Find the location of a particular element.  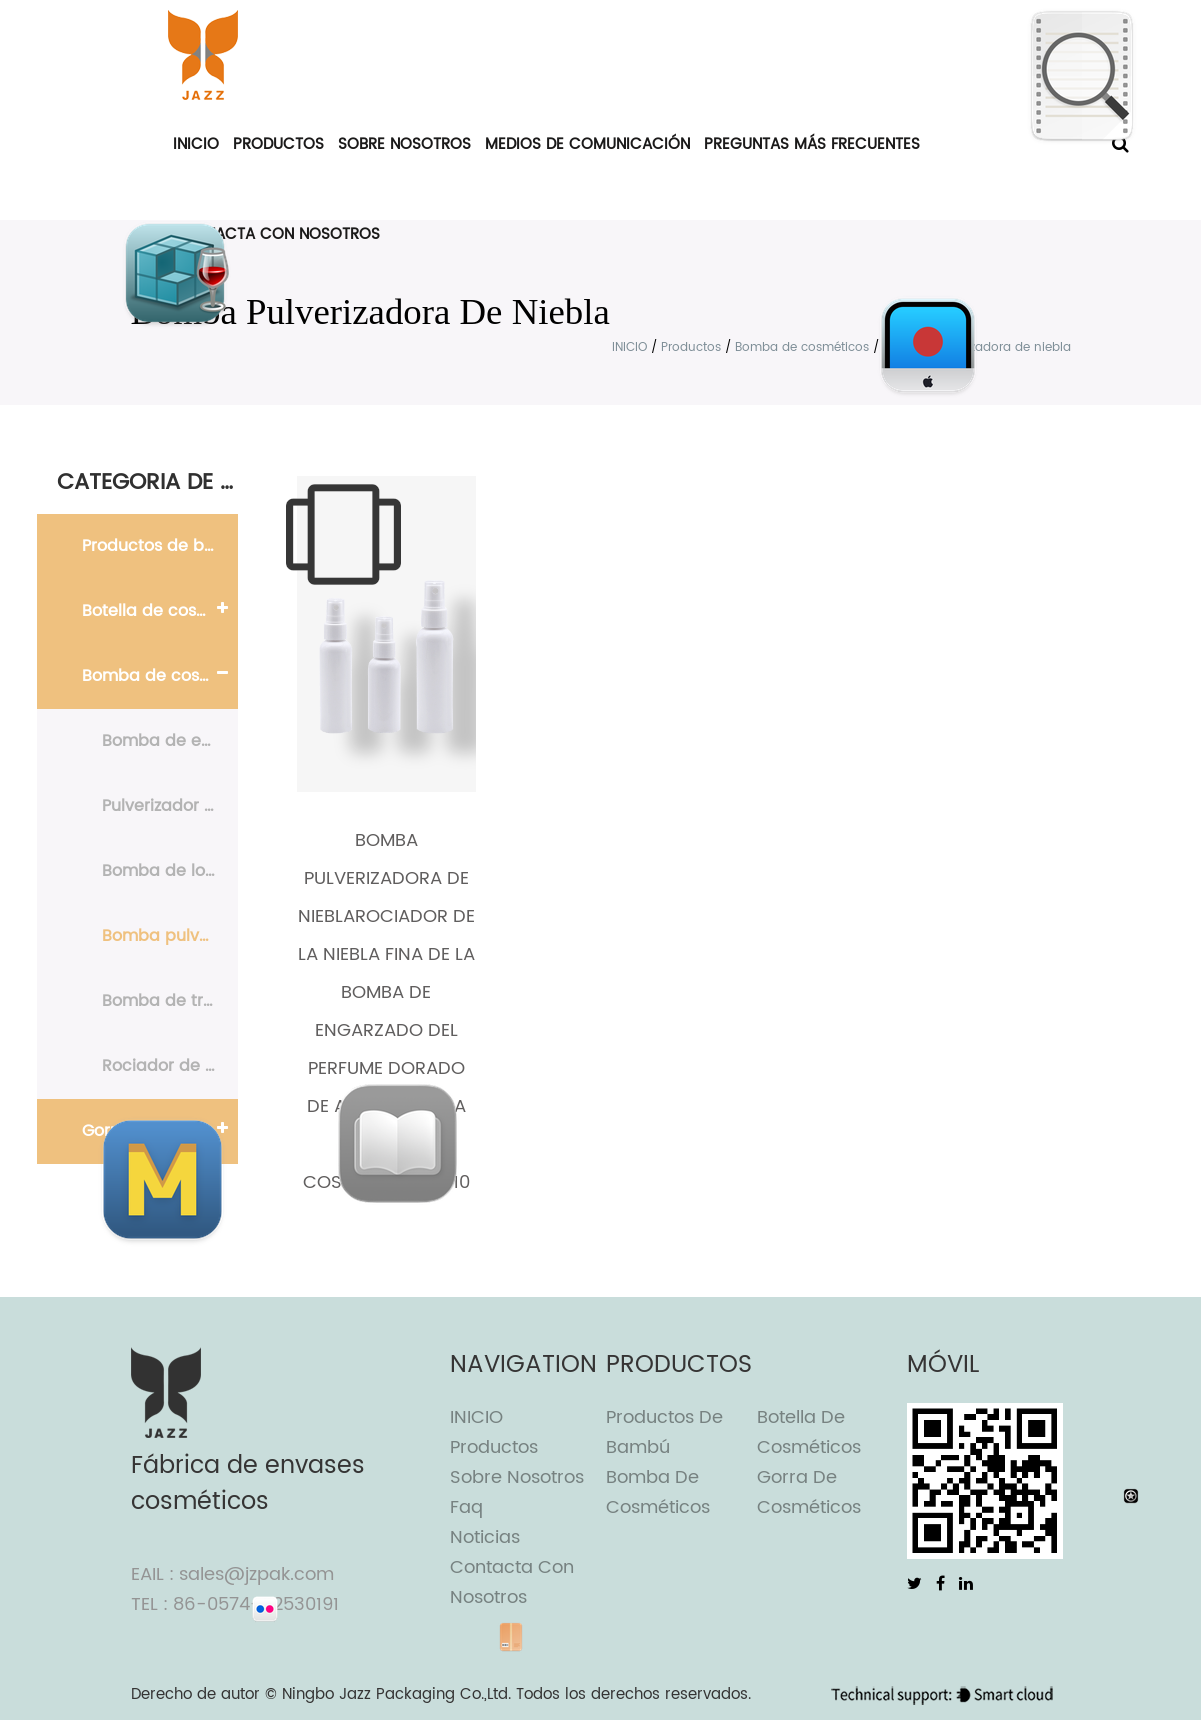

connect your Flickr account is located at coordinates (265, 1609).